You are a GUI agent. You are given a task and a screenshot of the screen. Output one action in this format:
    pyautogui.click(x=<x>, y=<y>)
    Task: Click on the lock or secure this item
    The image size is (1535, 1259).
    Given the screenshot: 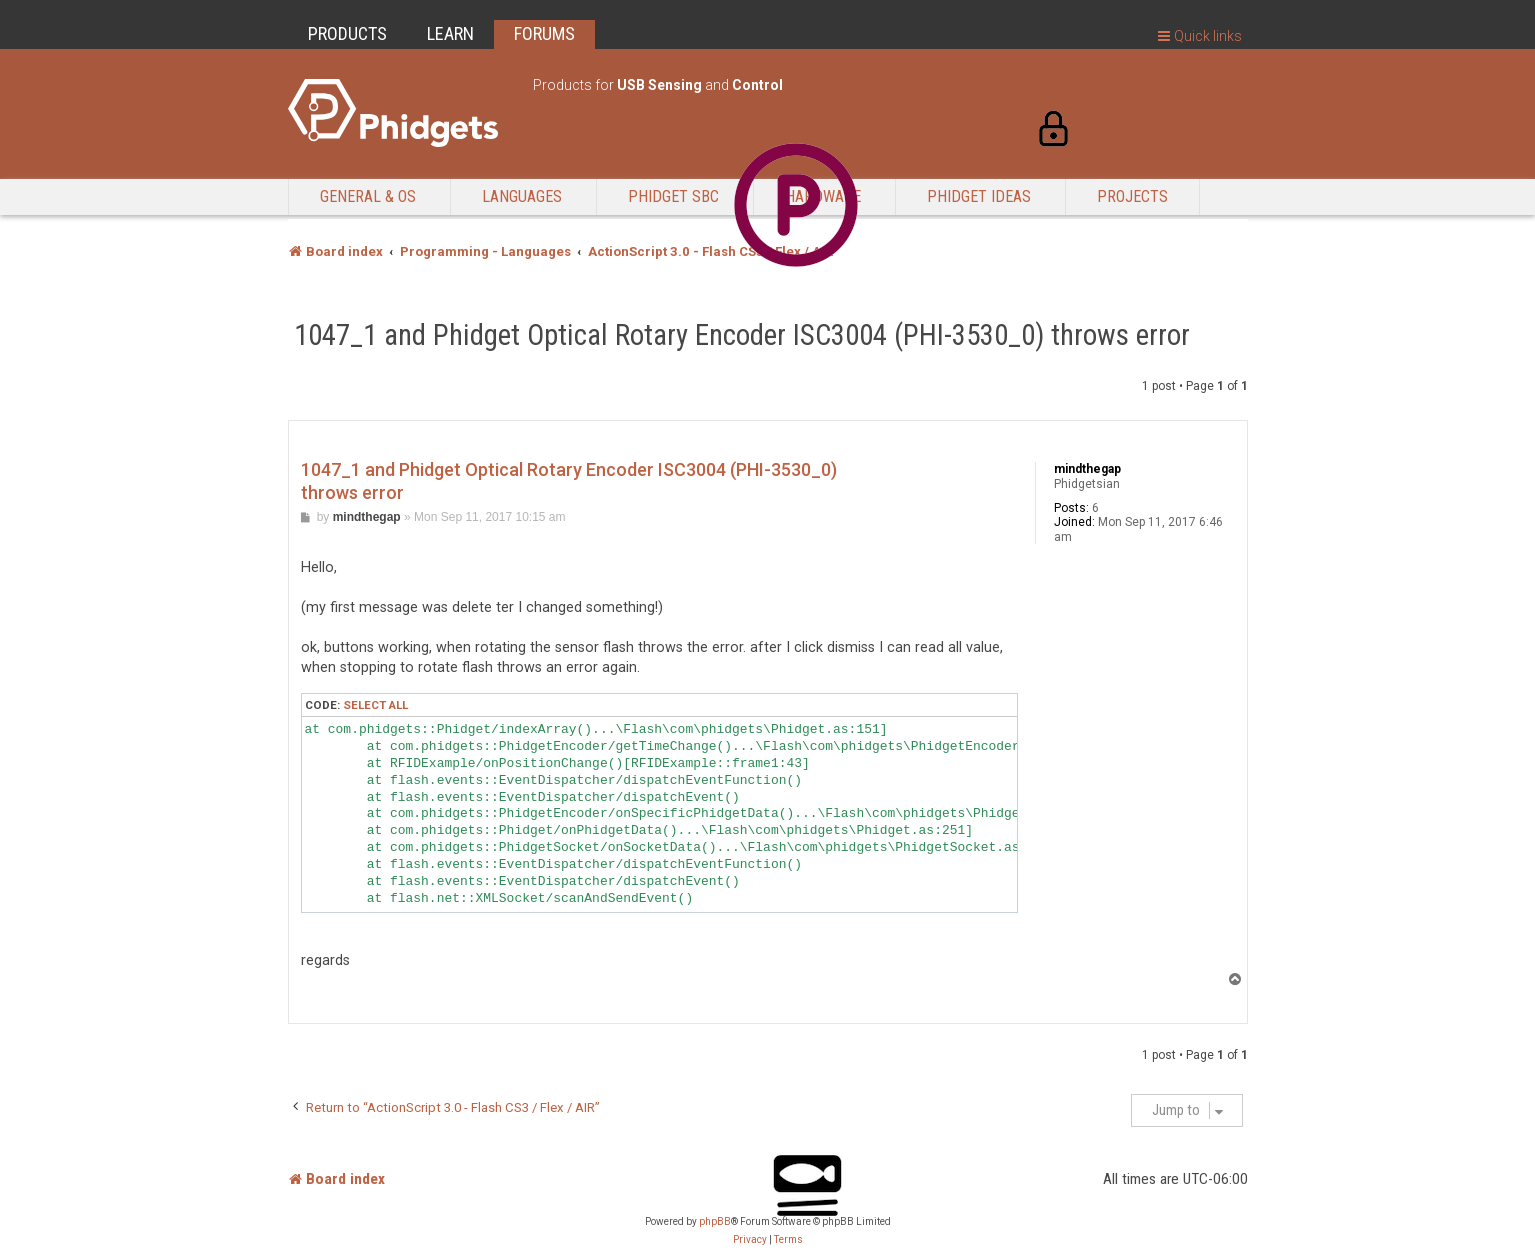 What is the action you would take?
    pyautogui.click(x=1053, y=128)
    